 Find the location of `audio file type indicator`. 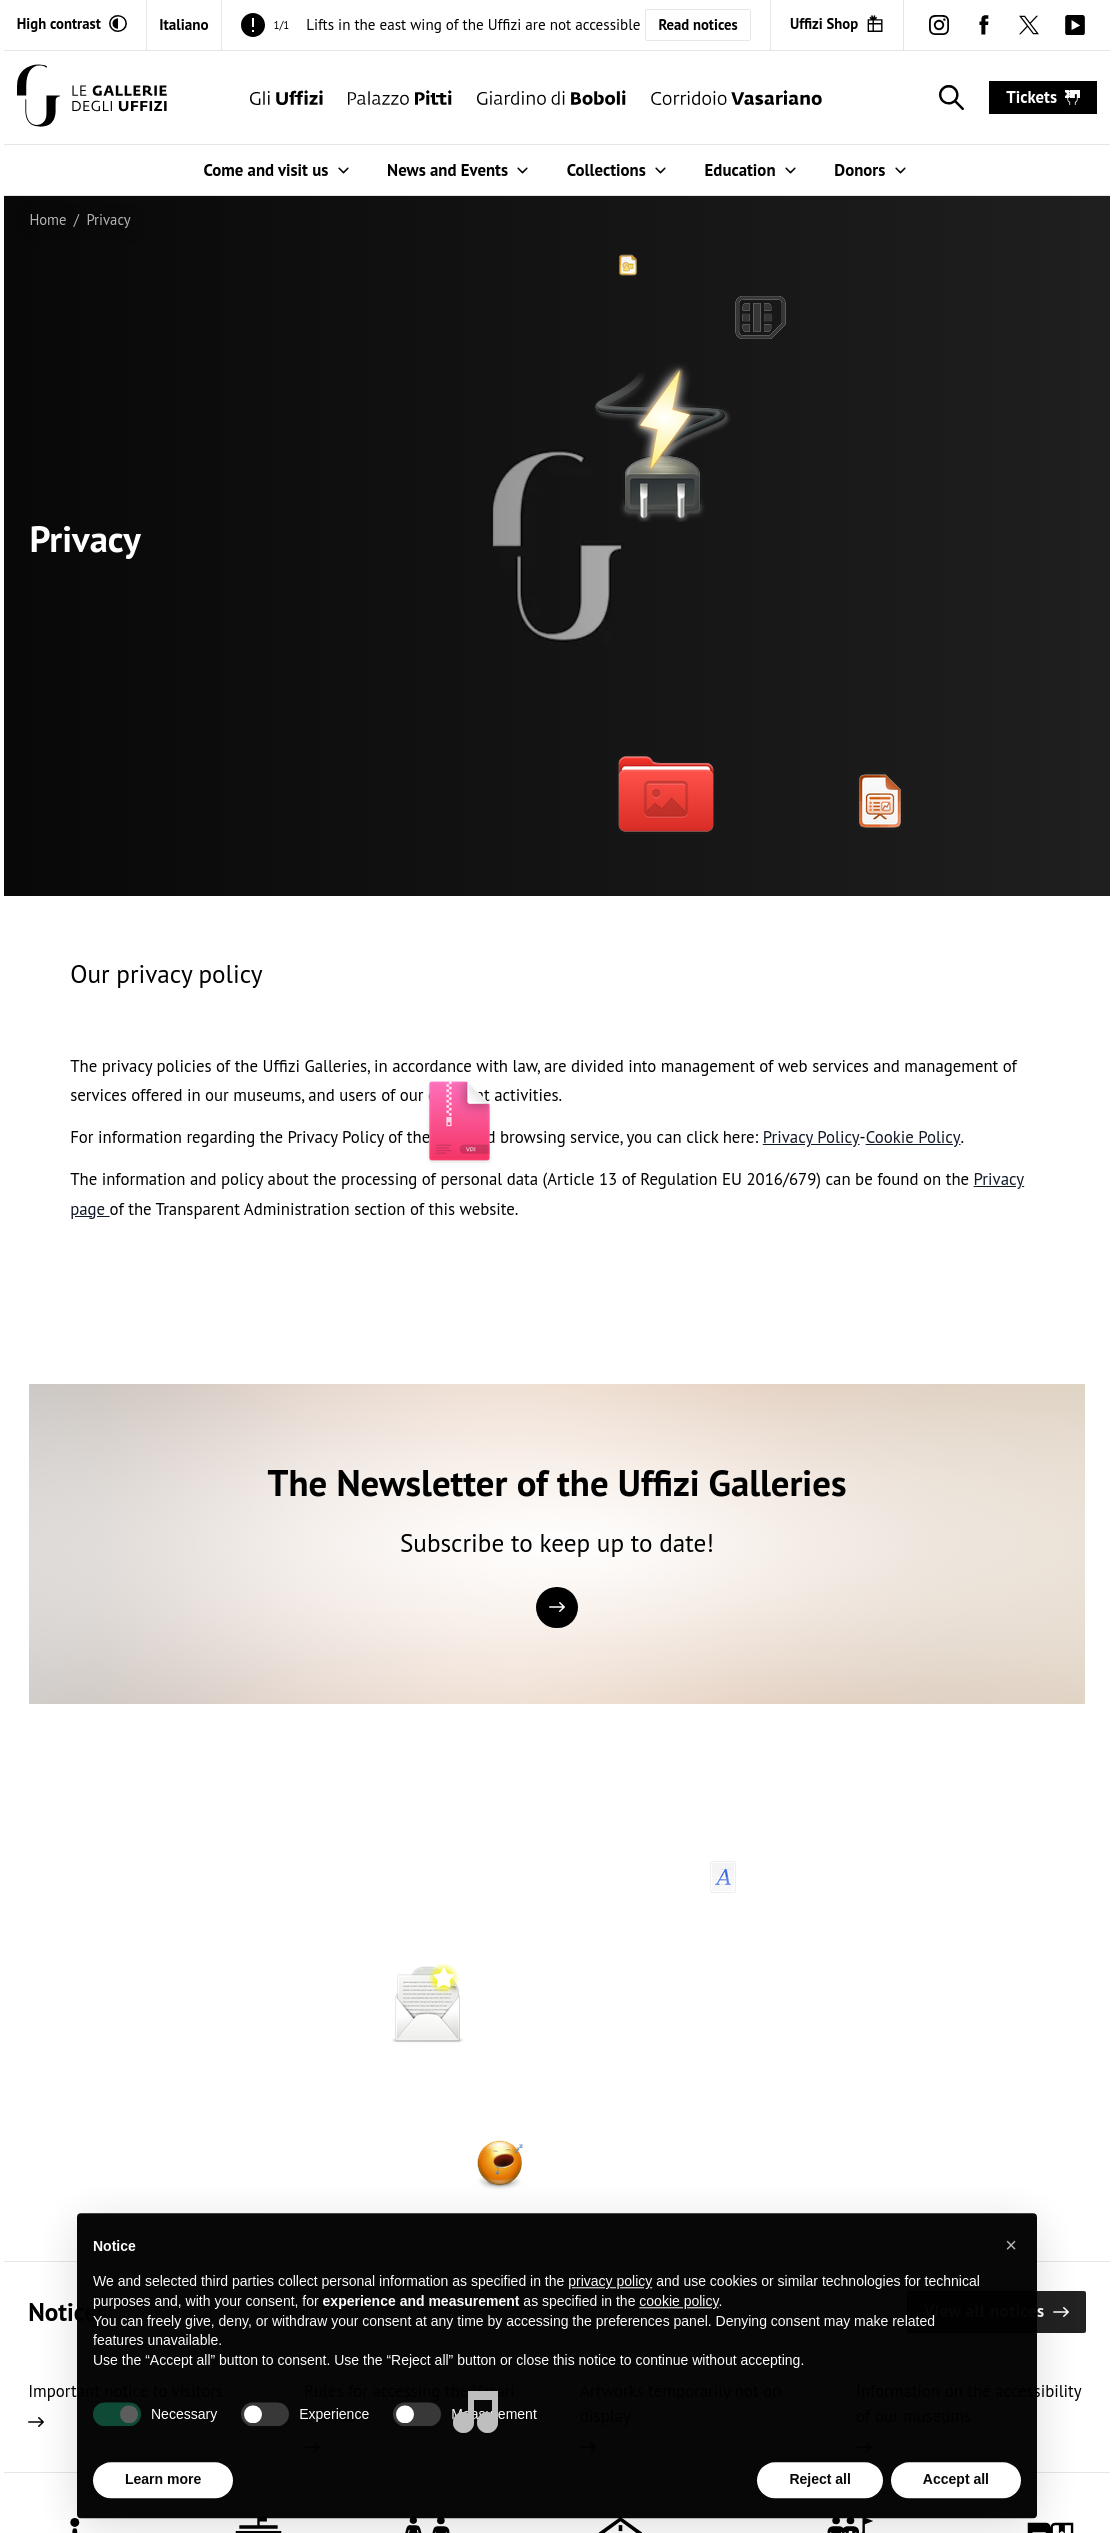

audio file type indicator is located at coordinates (477, 2412).